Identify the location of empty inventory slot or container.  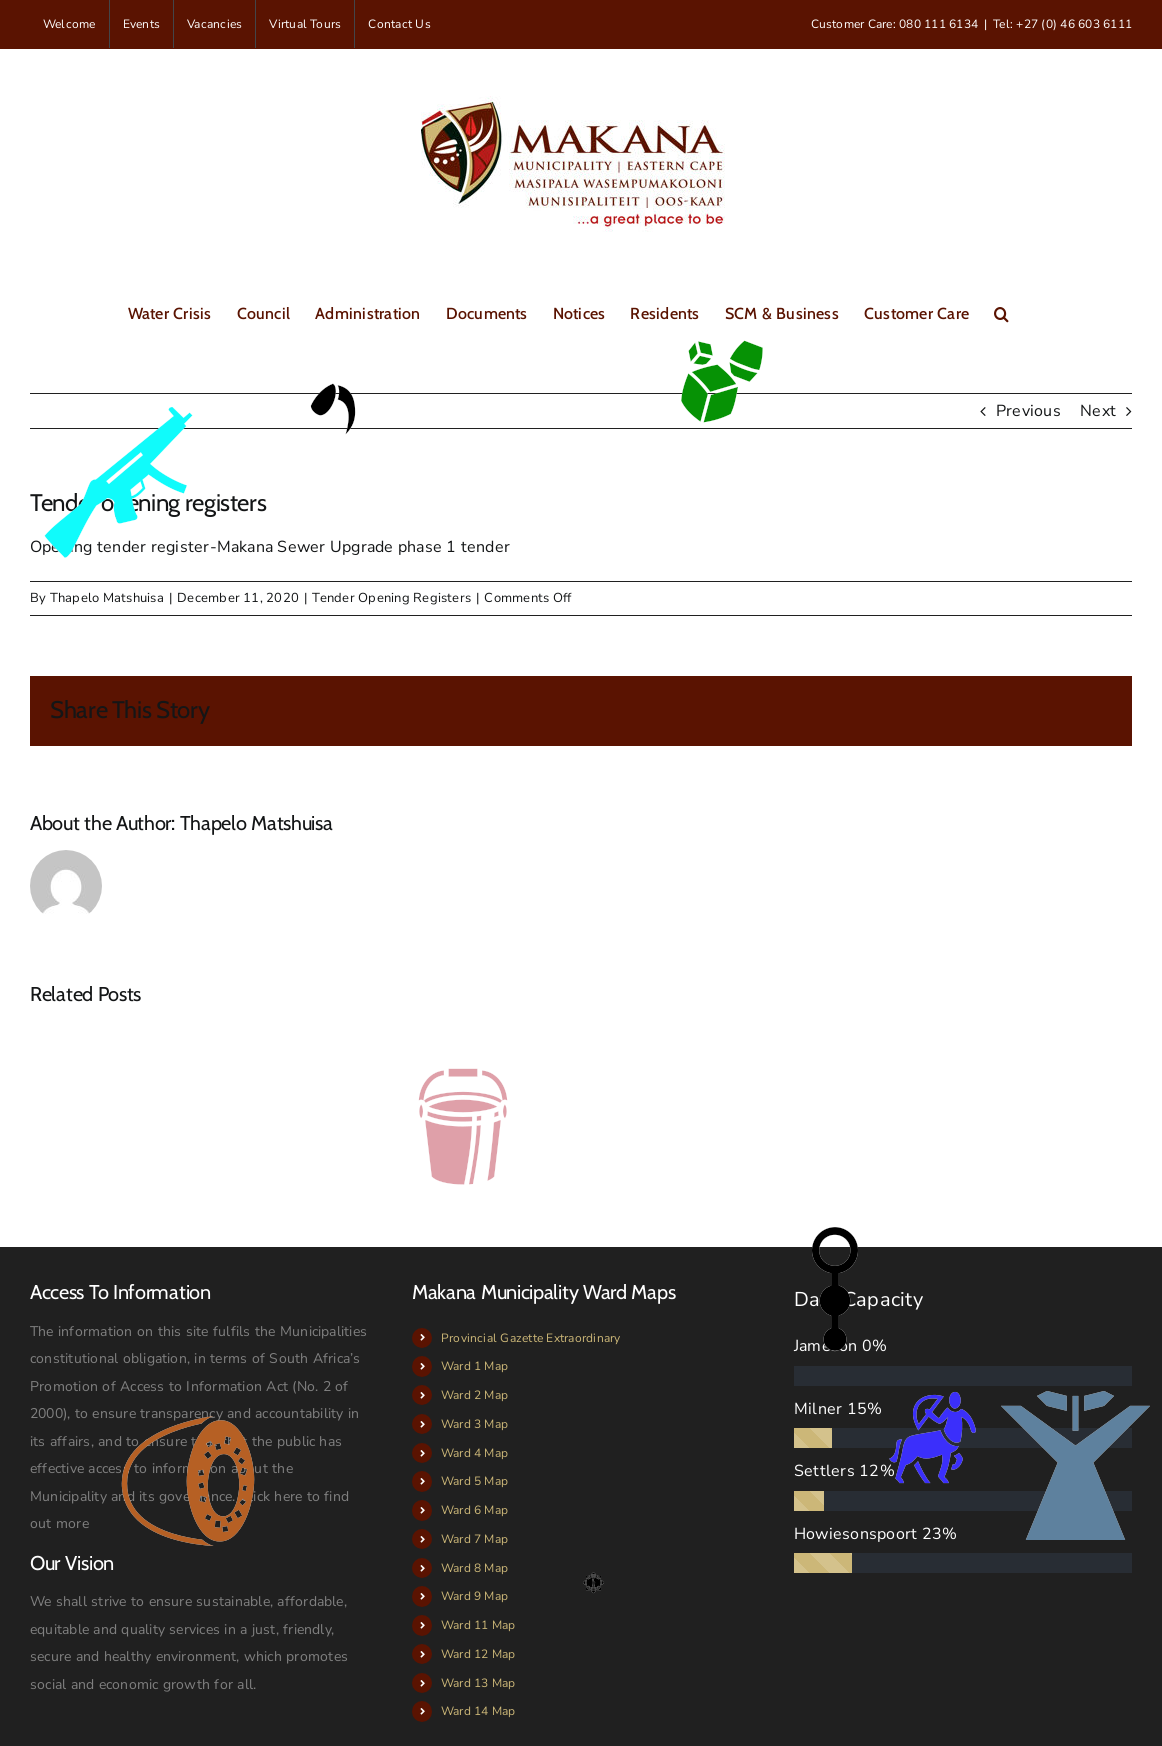
(463, 1123).